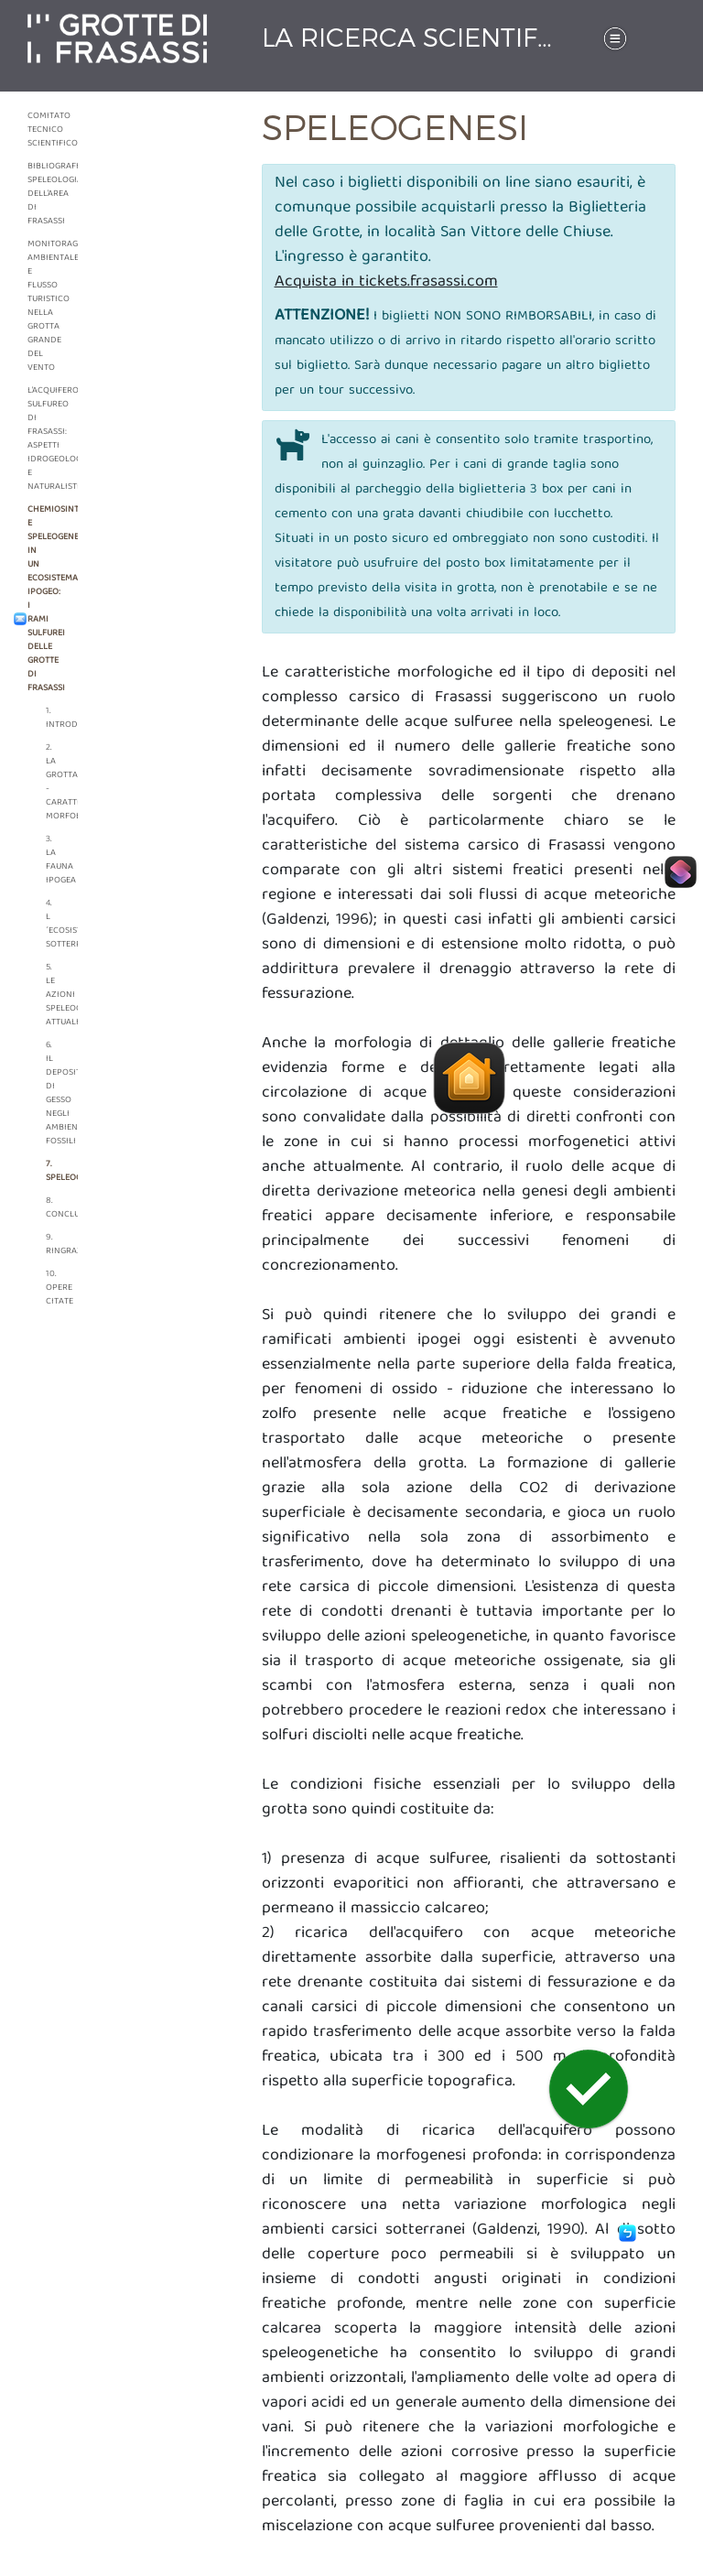  I want to click on open the home app, so click(469, 1077).